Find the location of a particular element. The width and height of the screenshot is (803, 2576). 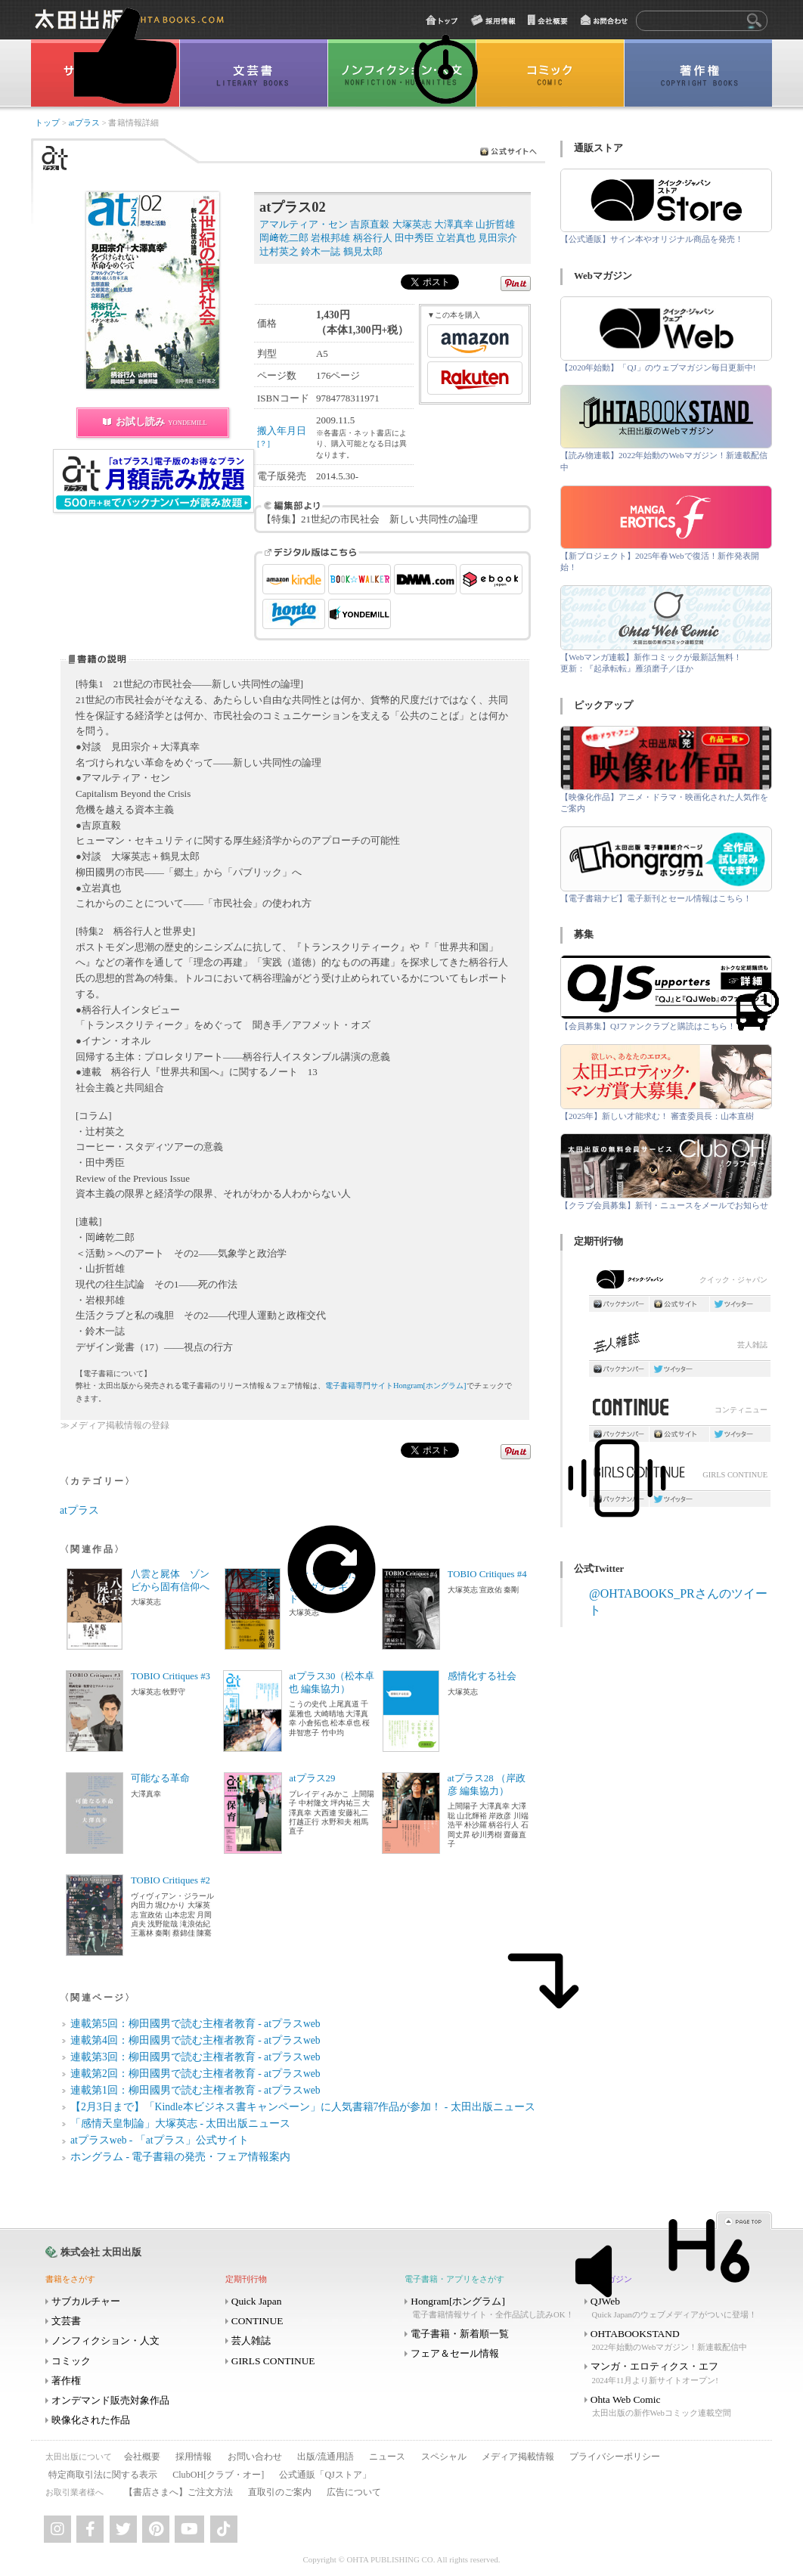

view bus departure times is located at coordinates (758, 1009).